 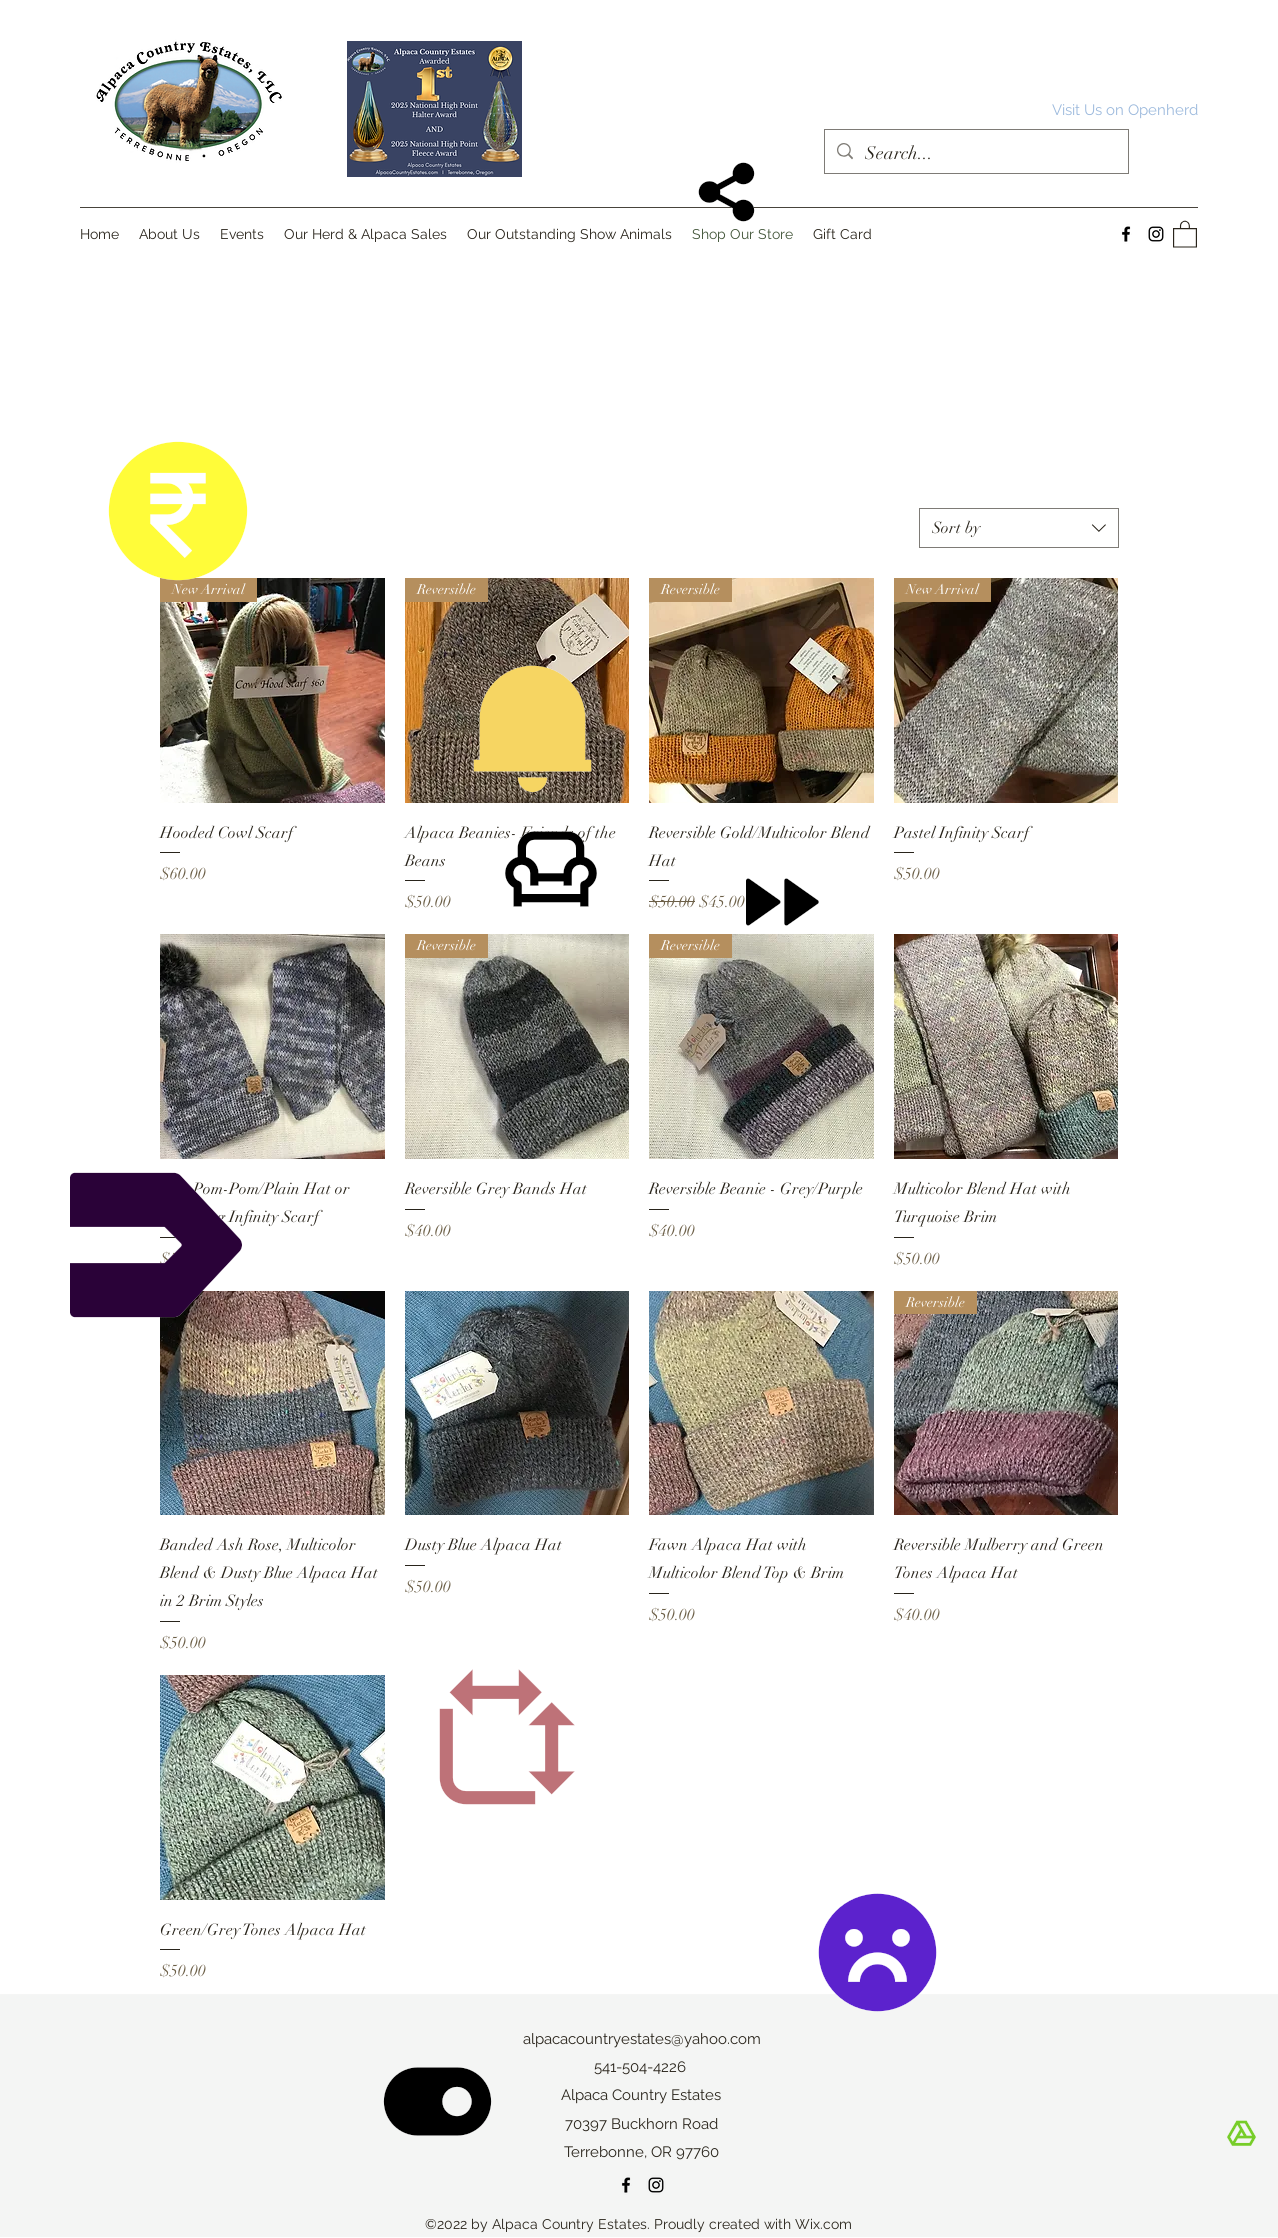 What do you see at coordinates (728, 192) in the screenshot?
I see `share content with others` at bounding box center [728, 192].